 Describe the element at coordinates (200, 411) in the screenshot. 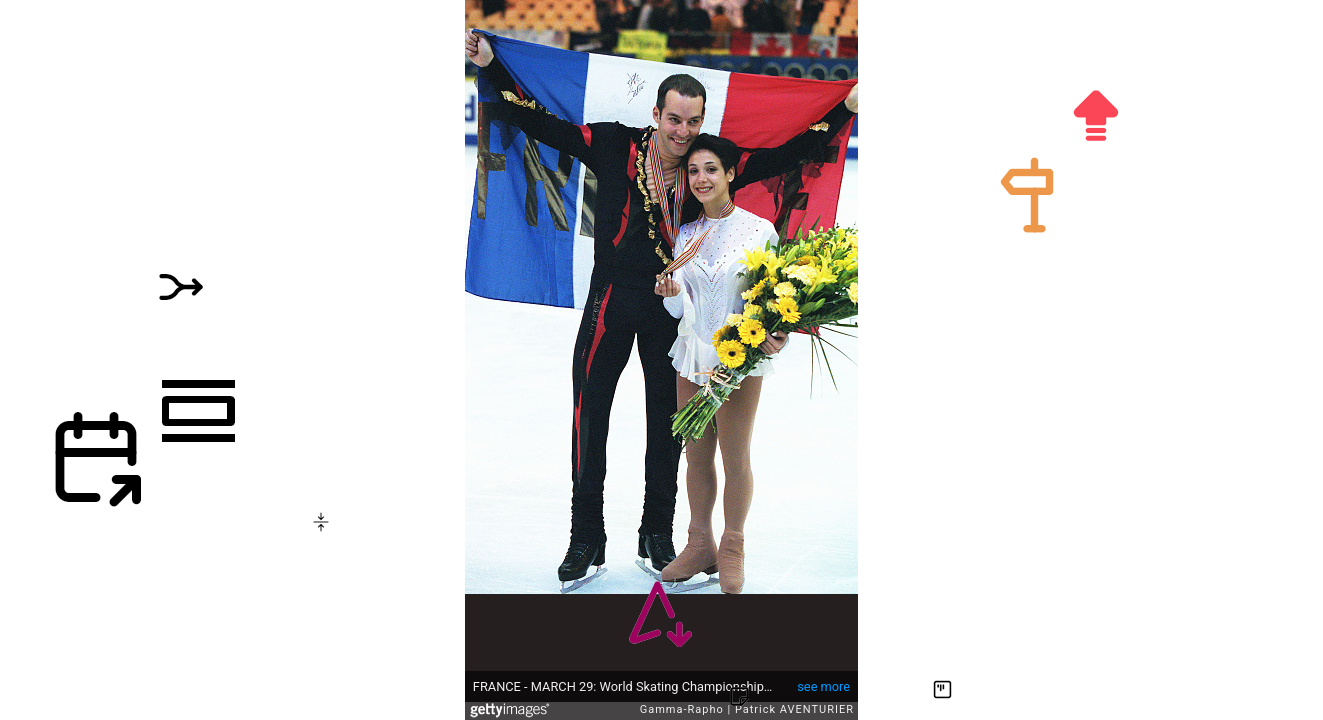

I see `switch to day view in calendar` at that location.